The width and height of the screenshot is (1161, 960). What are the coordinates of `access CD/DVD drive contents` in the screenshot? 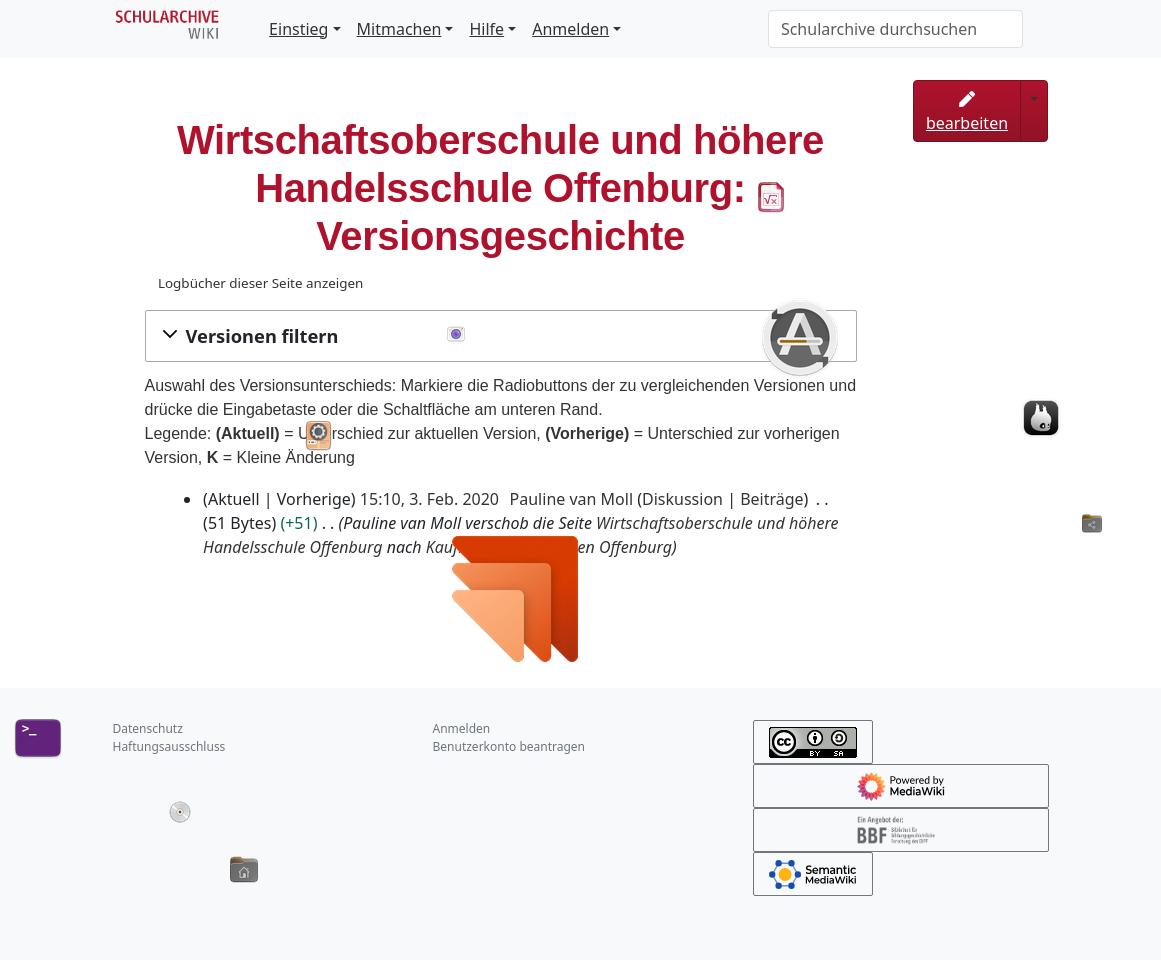 It's located at (180, 812).